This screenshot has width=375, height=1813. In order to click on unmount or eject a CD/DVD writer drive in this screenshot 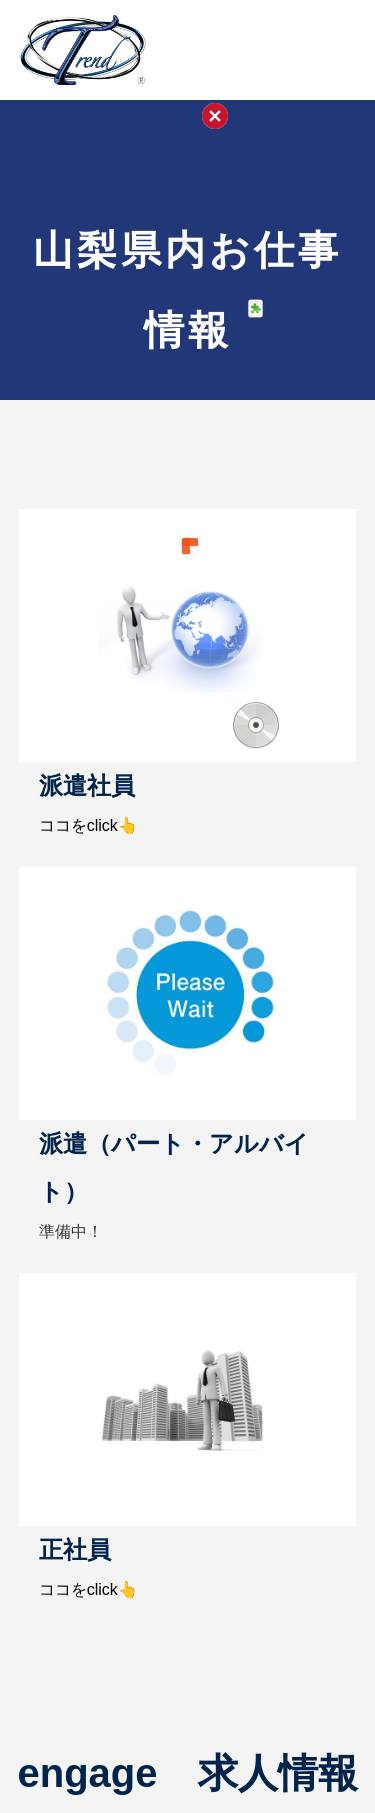, I will do `click(256, 725)`.